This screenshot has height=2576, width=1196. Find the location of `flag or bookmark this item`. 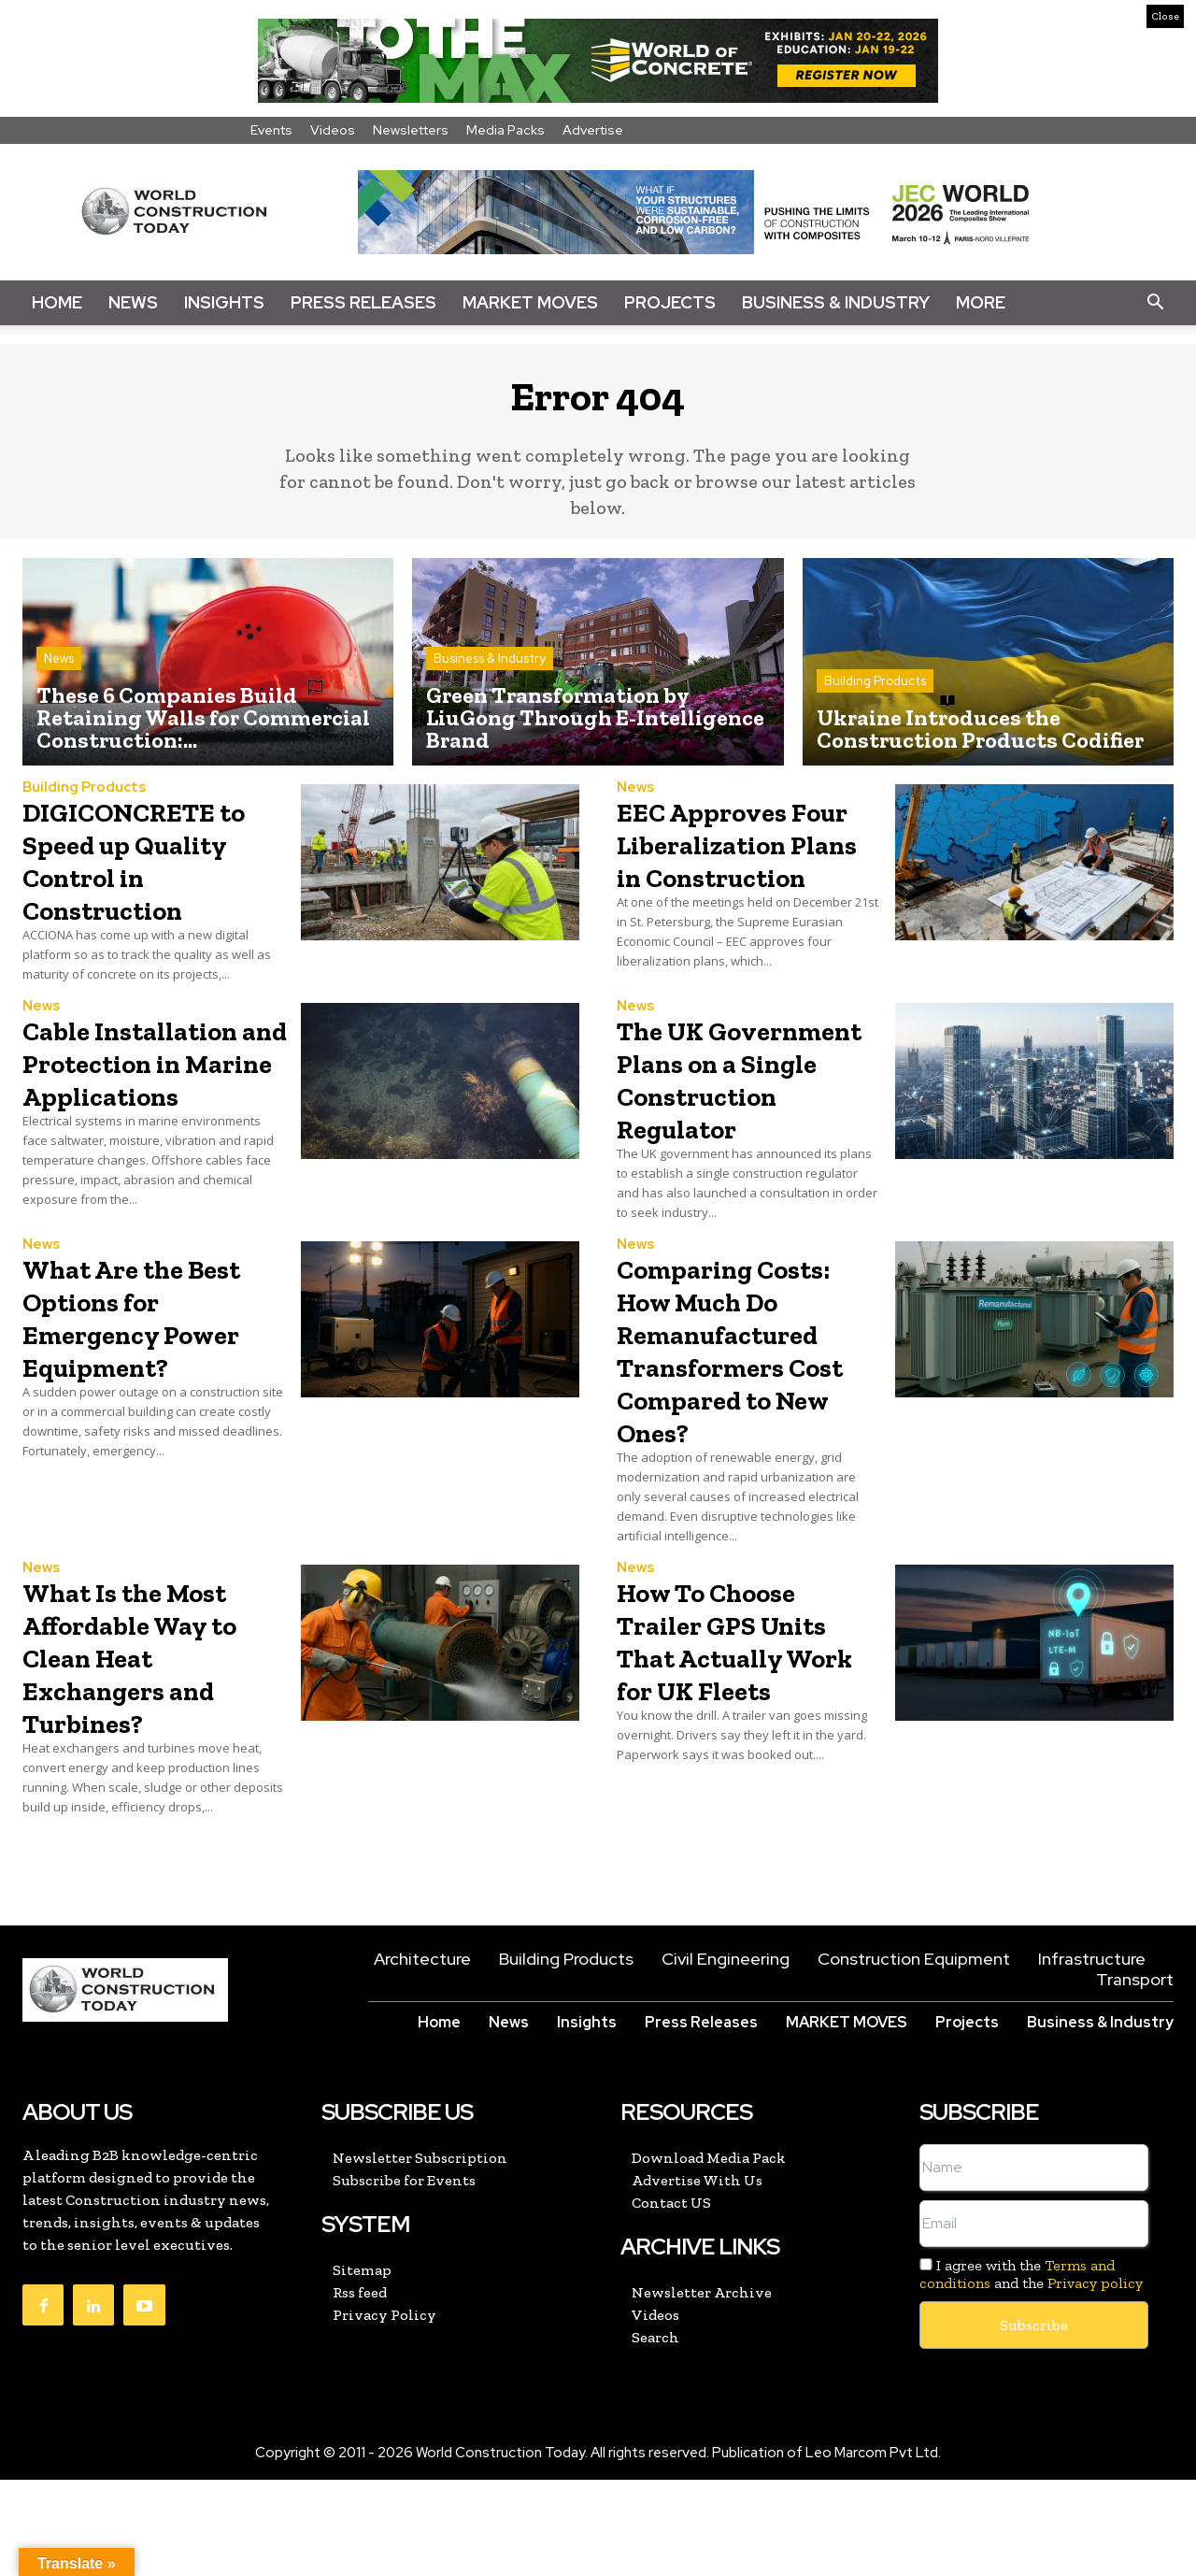

flag or bookmark this item is located at coordinates (315, 687).